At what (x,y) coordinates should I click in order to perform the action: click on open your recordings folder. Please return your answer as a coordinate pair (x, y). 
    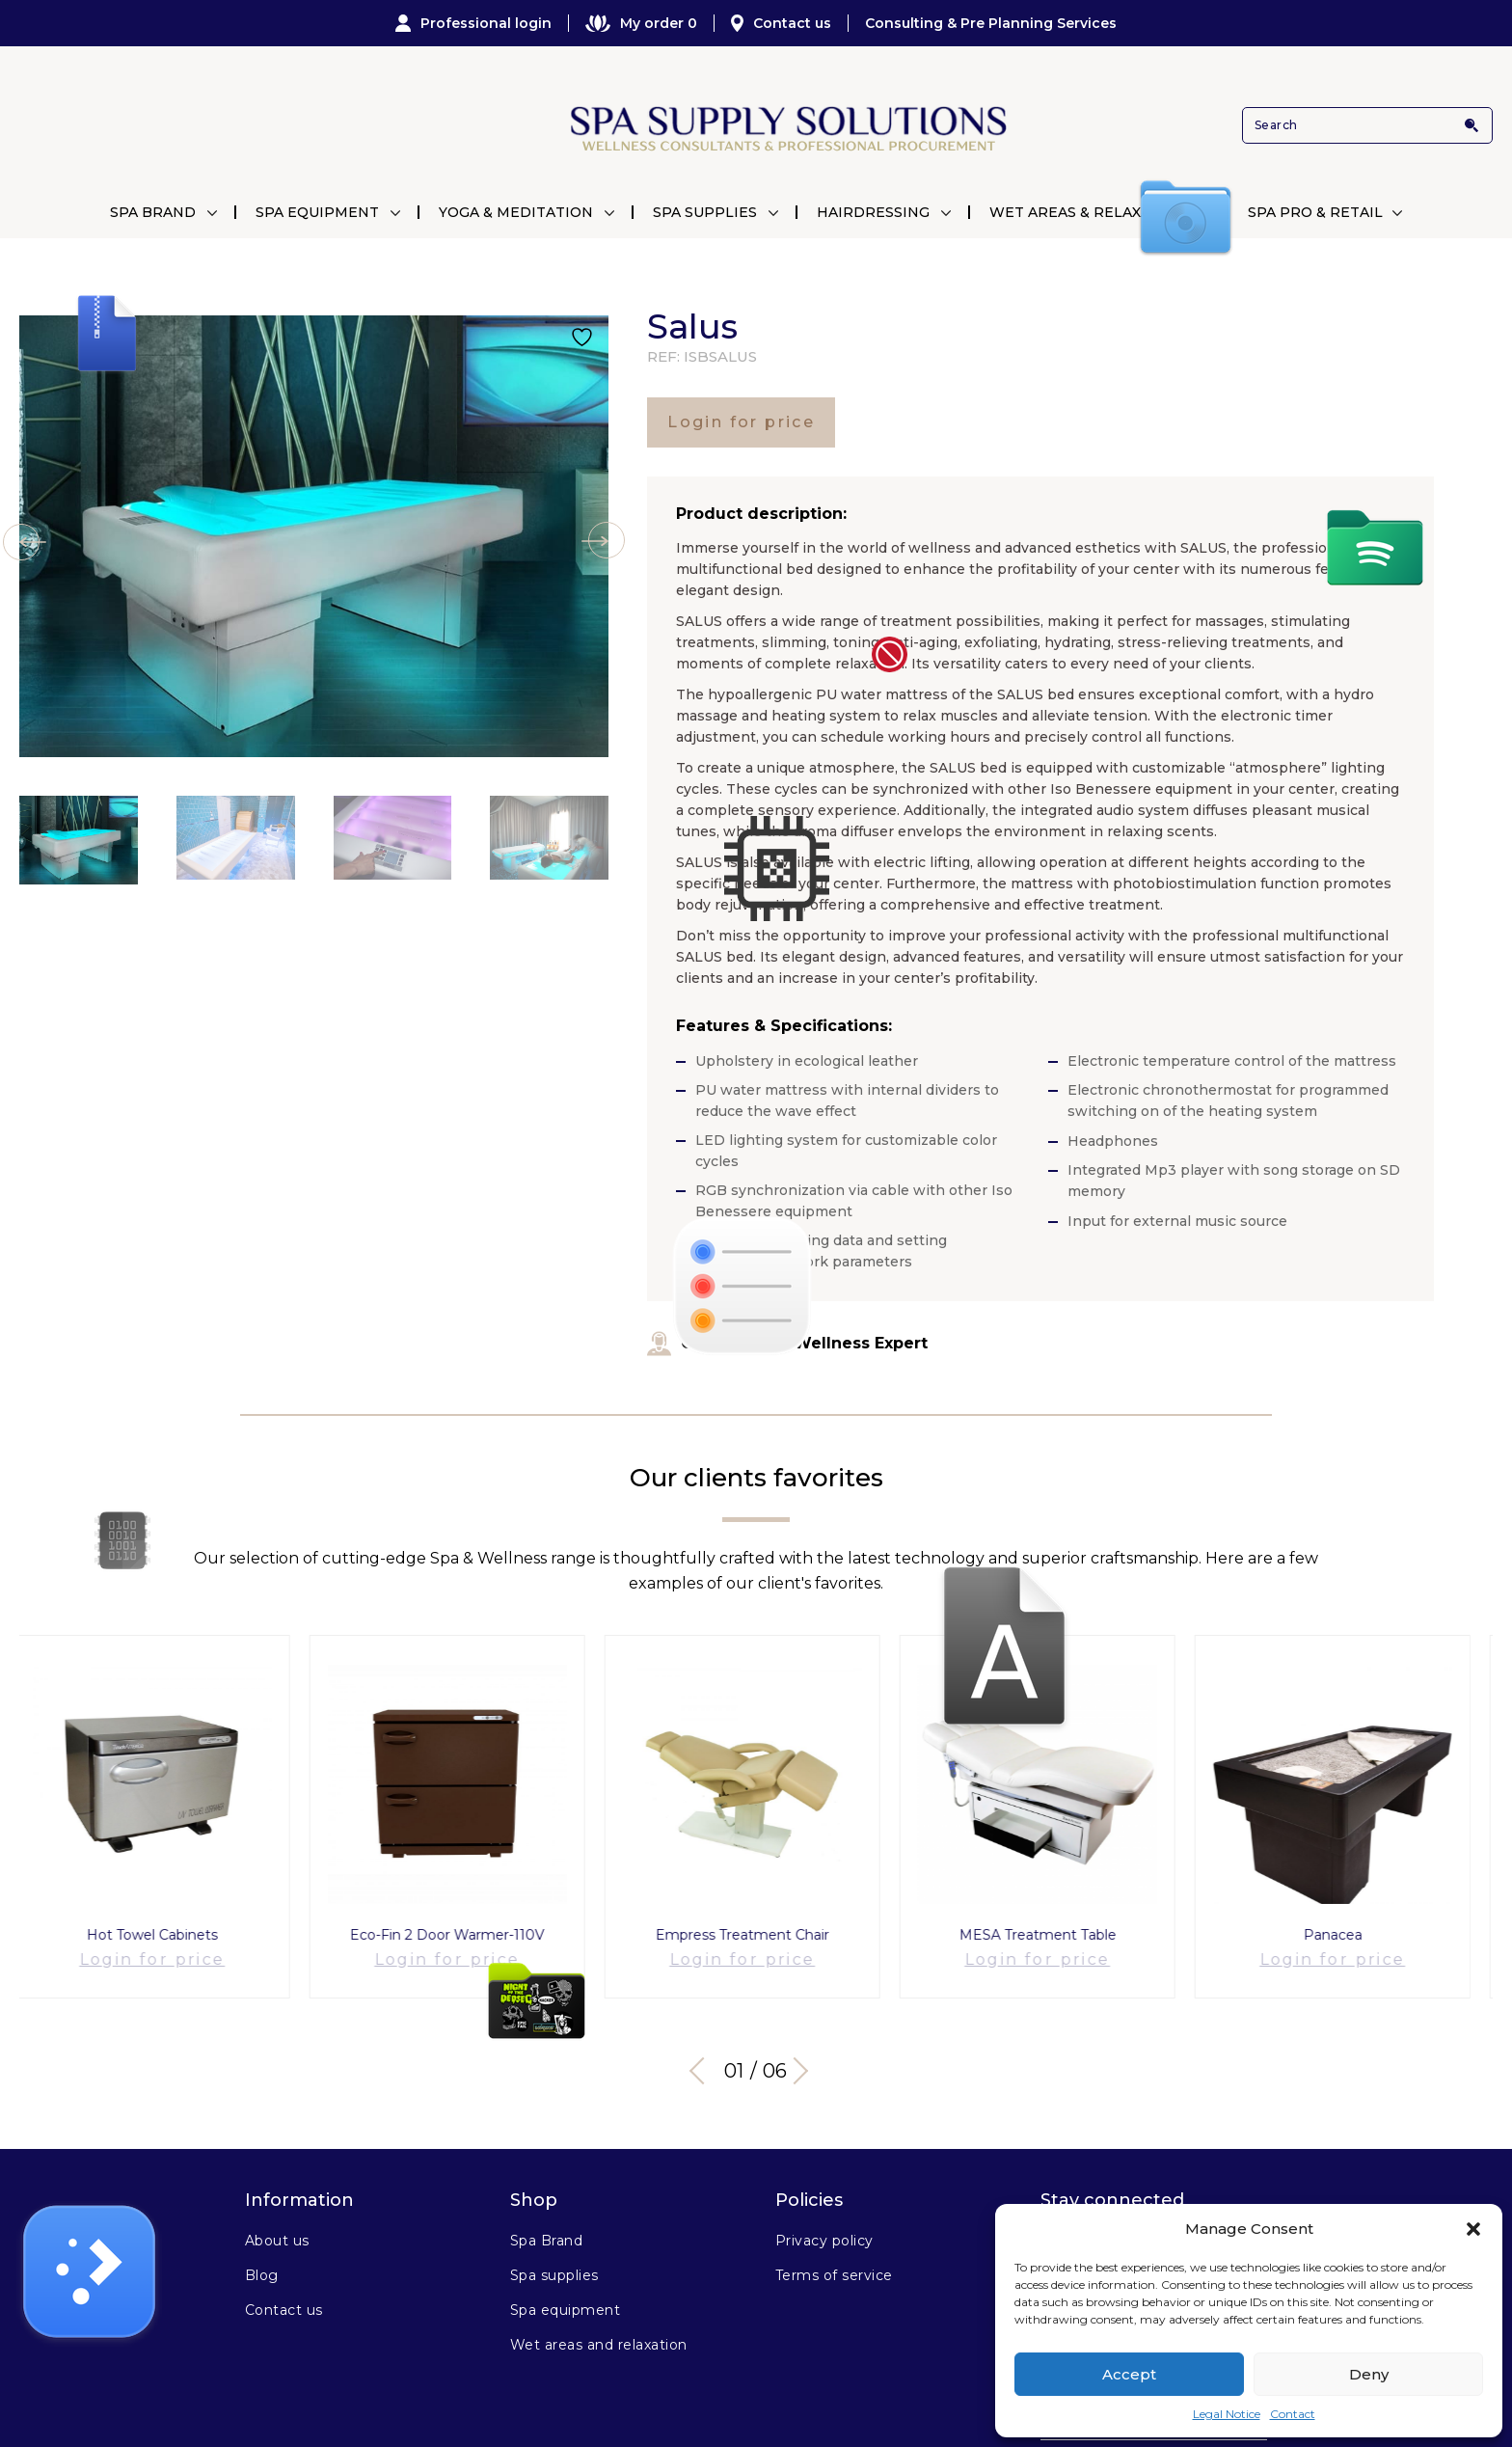
    Looking at the image, I should click on (1185, 216).